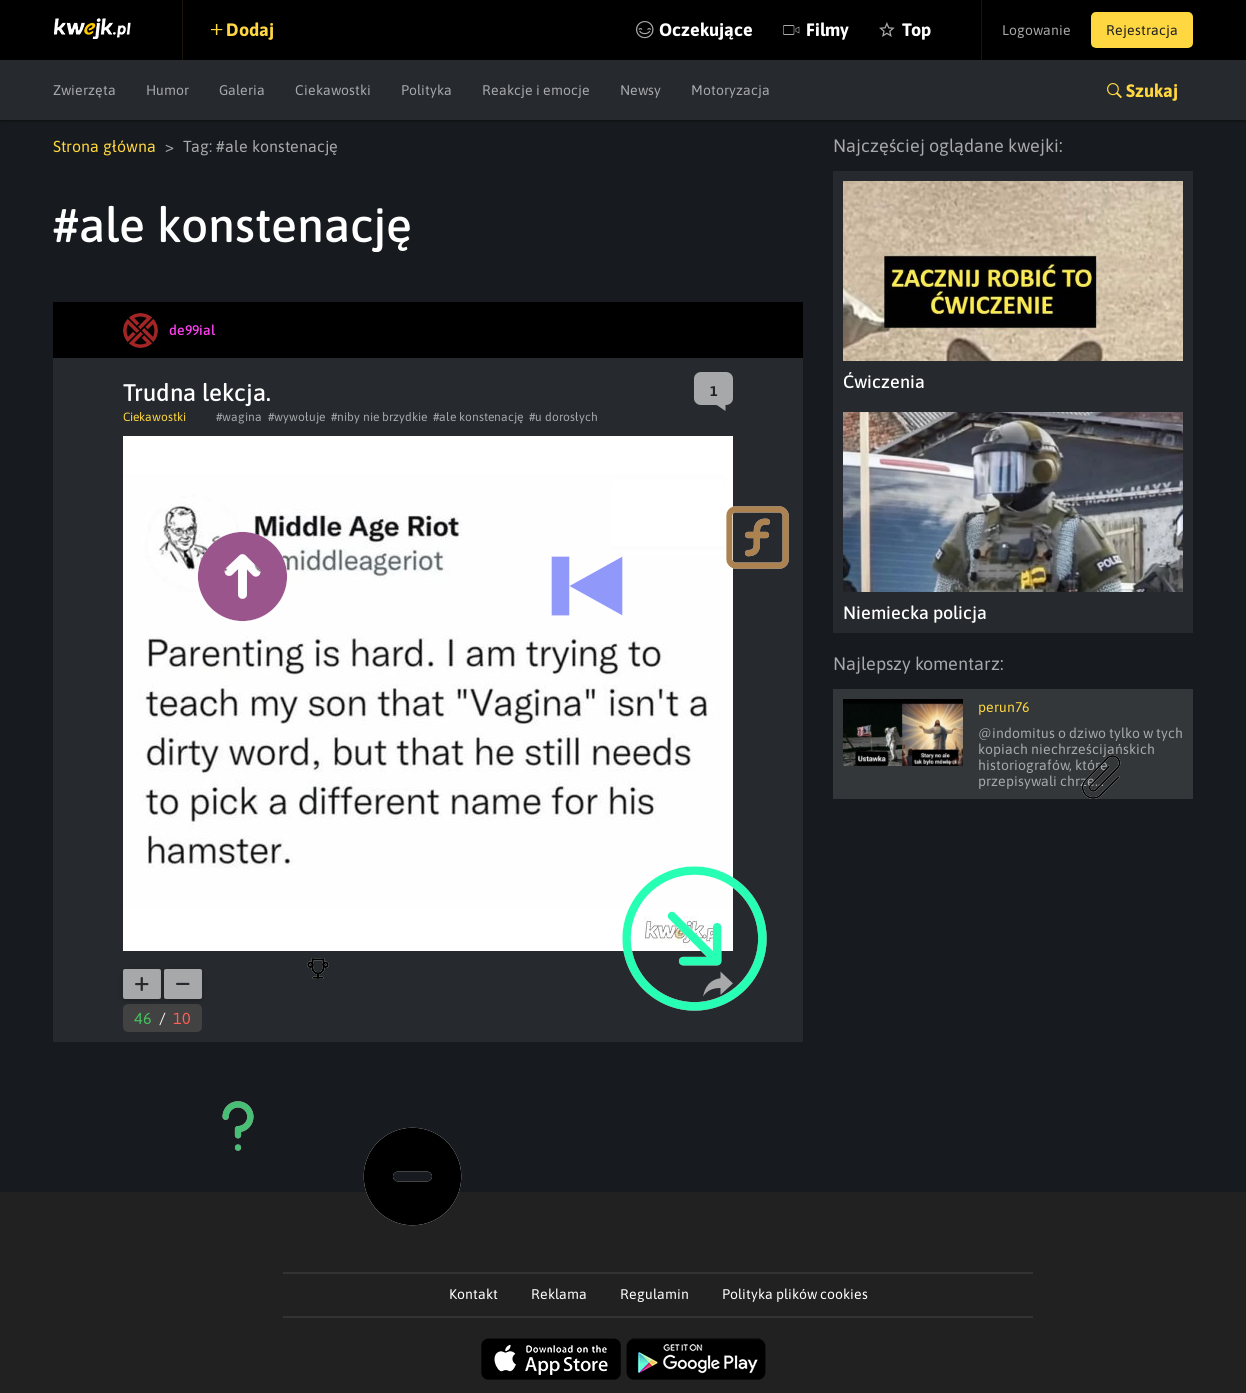 This screenshot has height=1393, width=1246. Describe the element at coordinates (412, 1176) in the screenshot. I see `remove an item from a list` at that location.